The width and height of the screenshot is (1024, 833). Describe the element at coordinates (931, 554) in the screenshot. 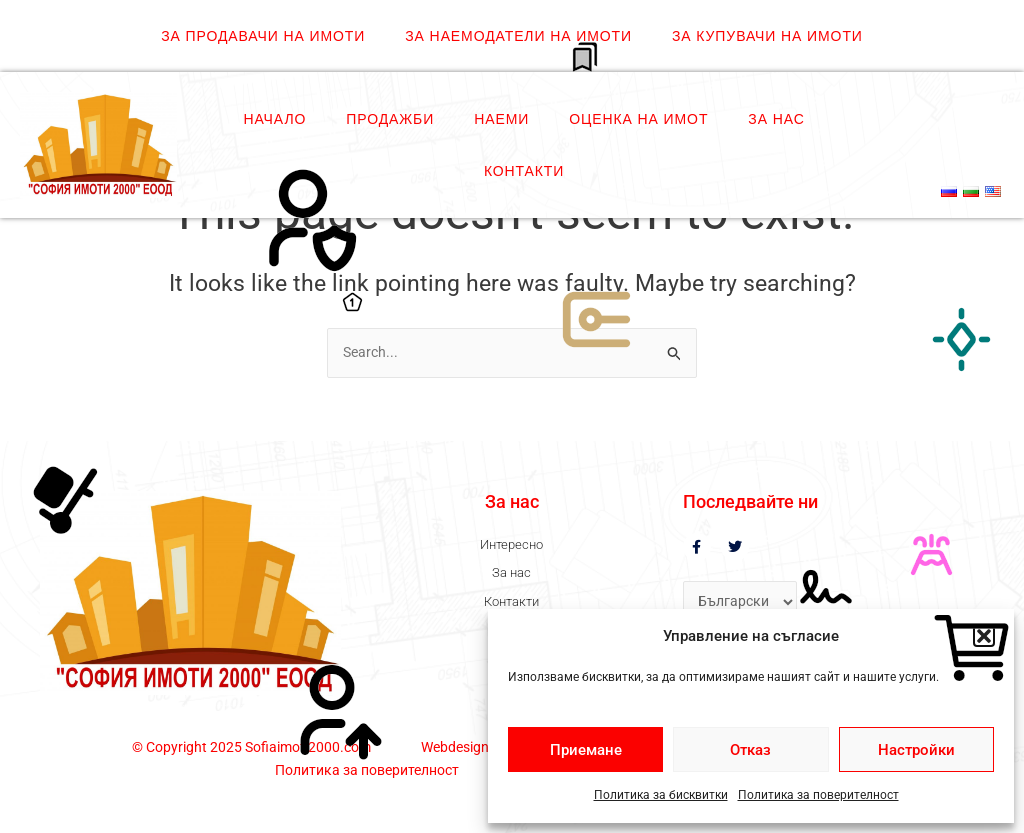

I see `indicates volcanic or geothermal activity` at that location.